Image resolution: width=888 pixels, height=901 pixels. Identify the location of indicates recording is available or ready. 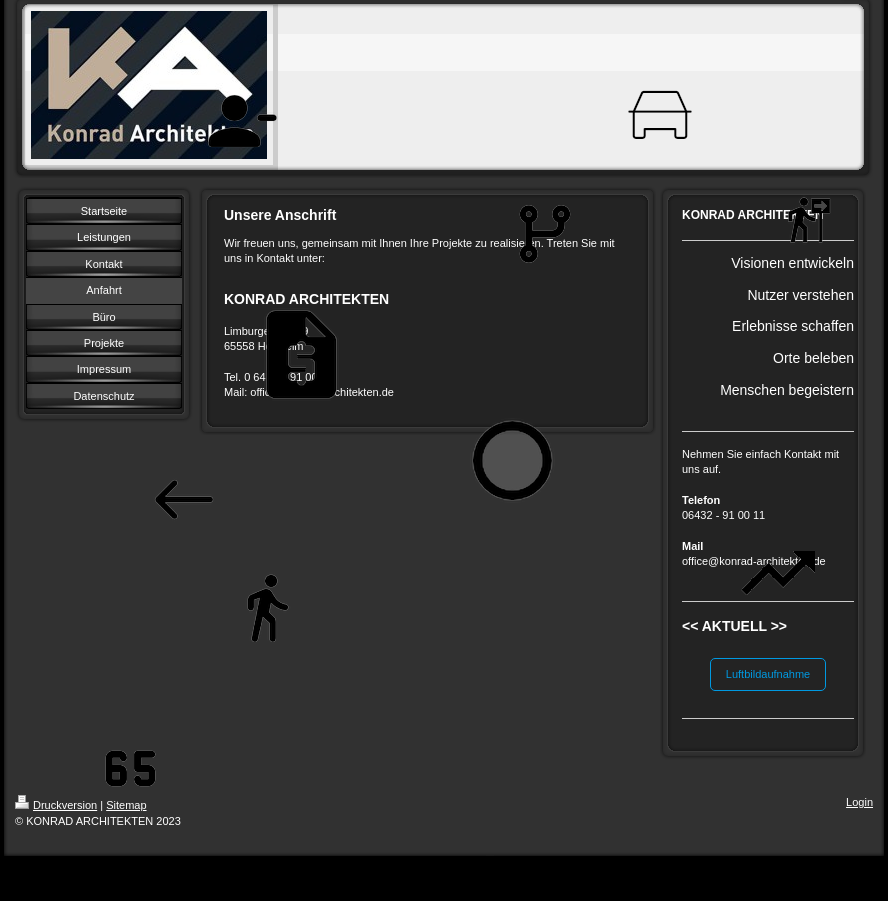
(512, 460).